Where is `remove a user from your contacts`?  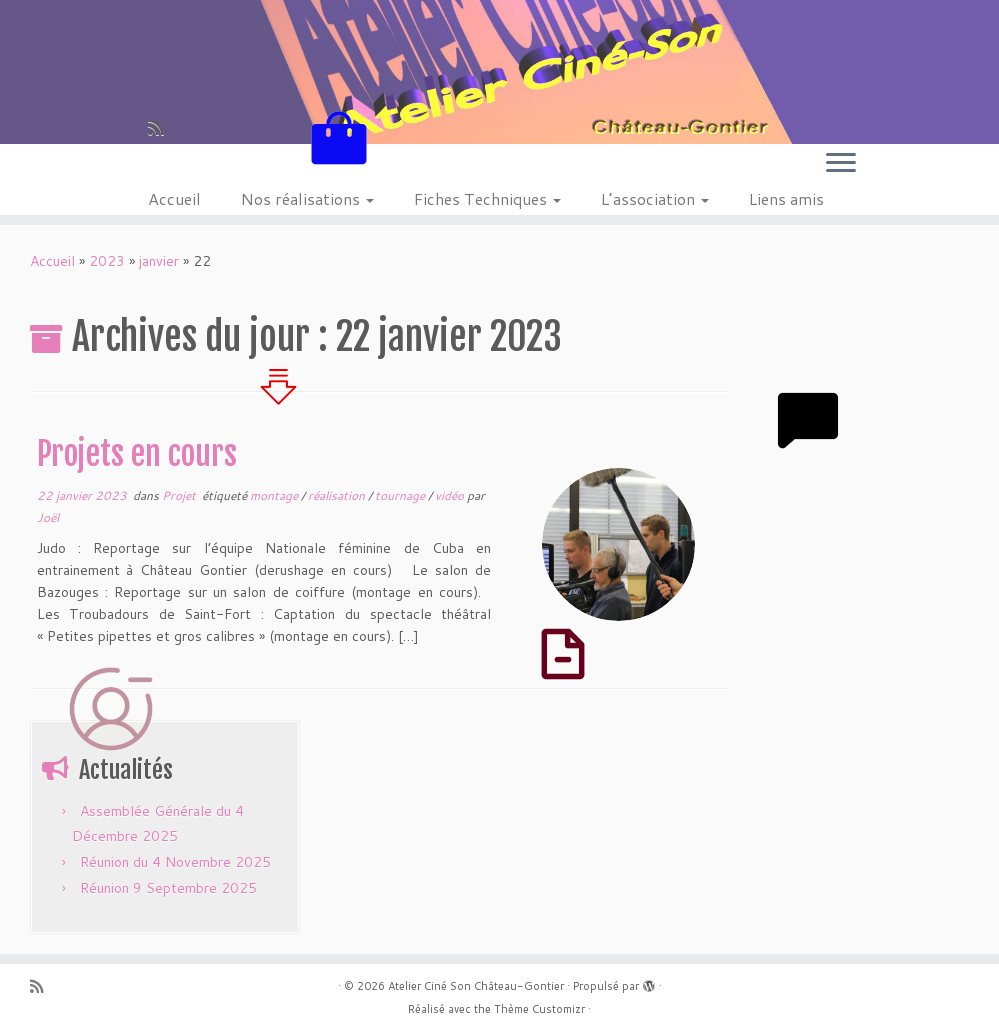
remove a user from your contacts is located at coordinates (111, 709).